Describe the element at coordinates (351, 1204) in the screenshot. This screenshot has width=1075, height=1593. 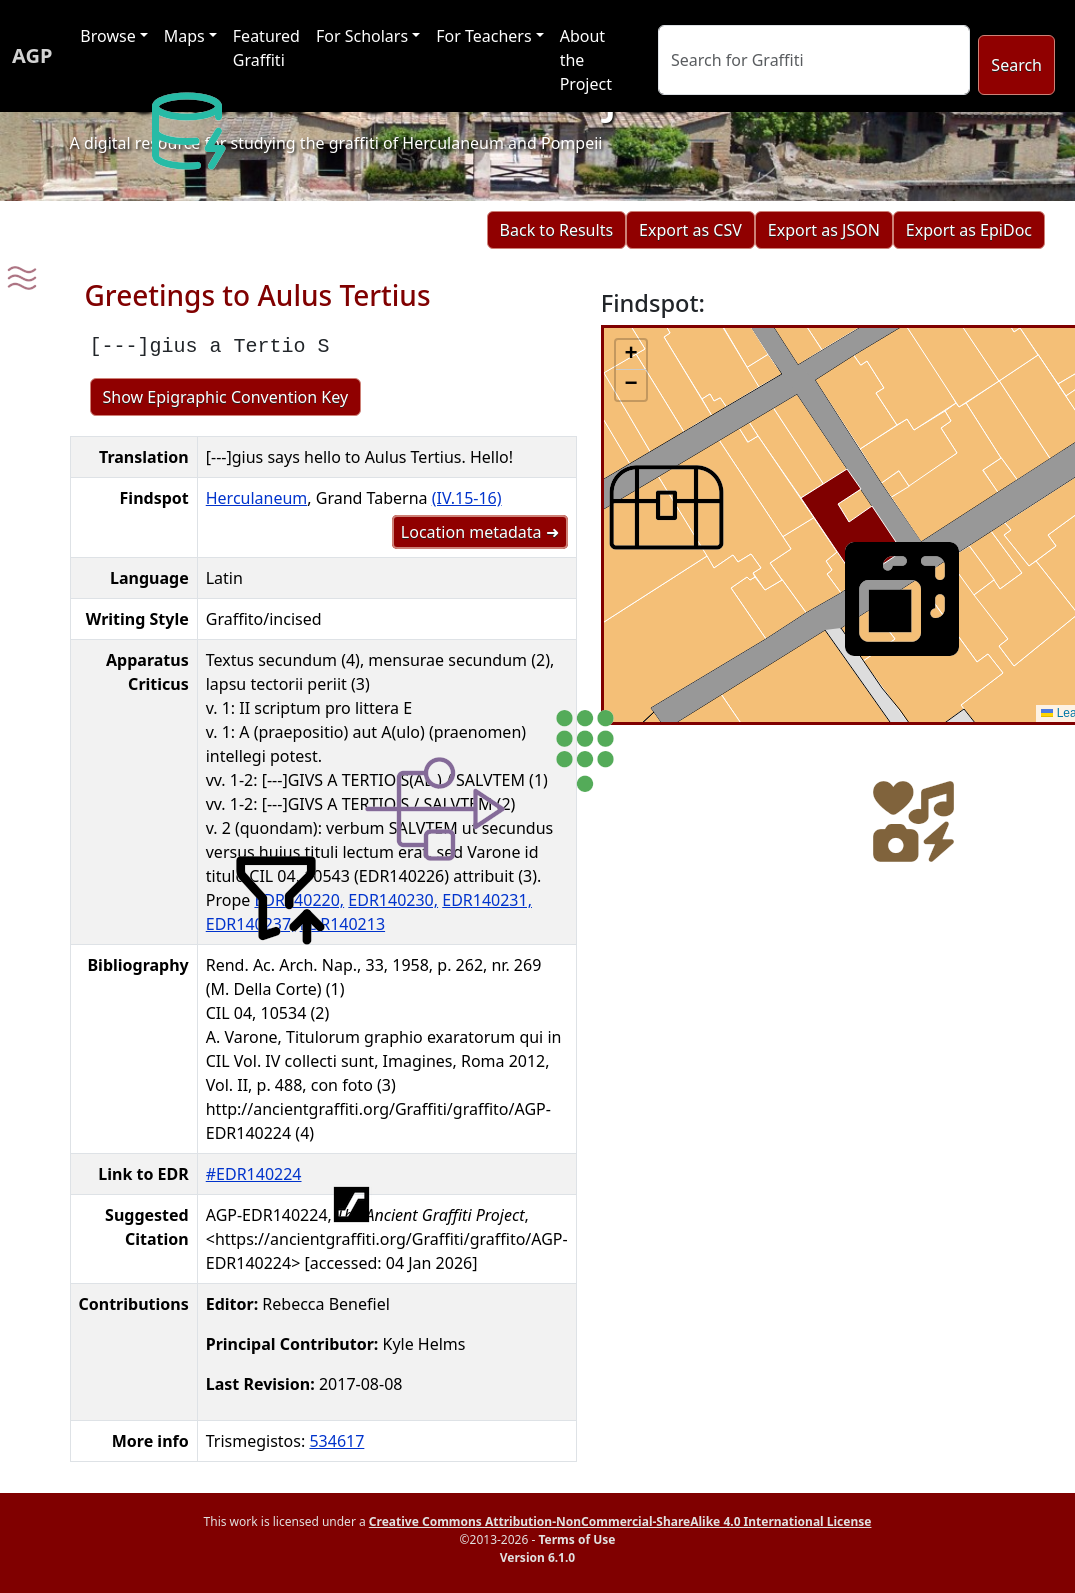
I see `find nearby escalators` at that location.